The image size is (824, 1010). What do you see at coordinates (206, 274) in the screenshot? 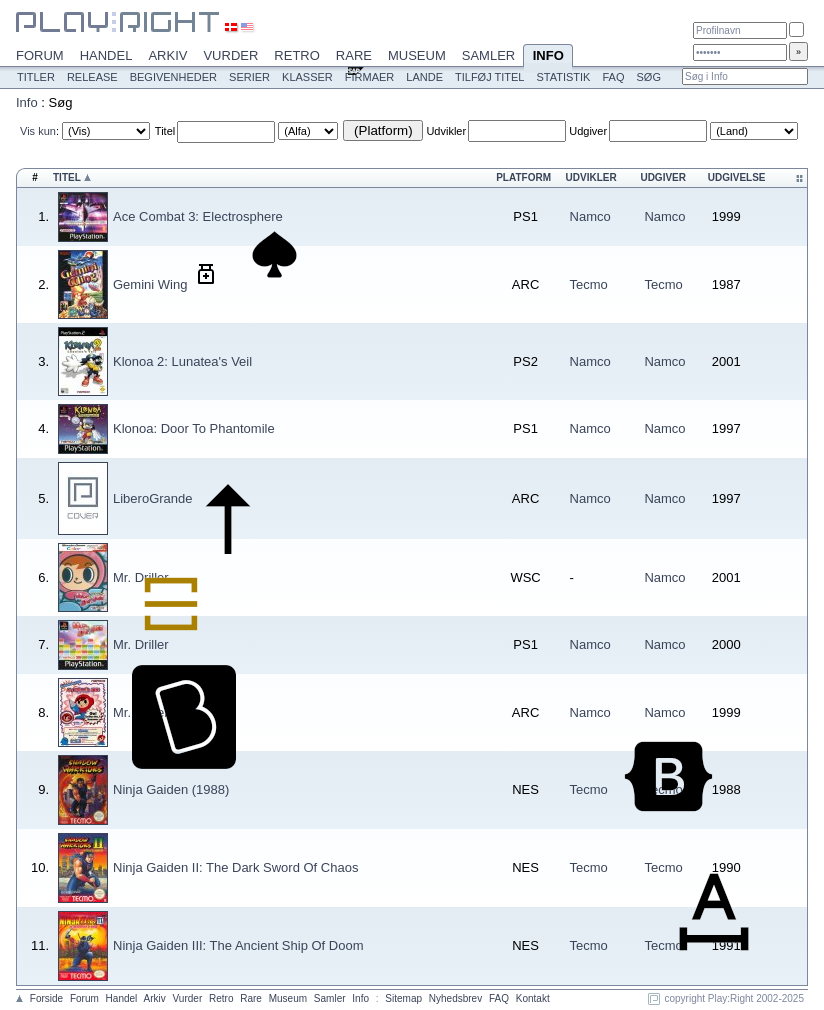
I see `view medication information` at bounding box center [206, 274].